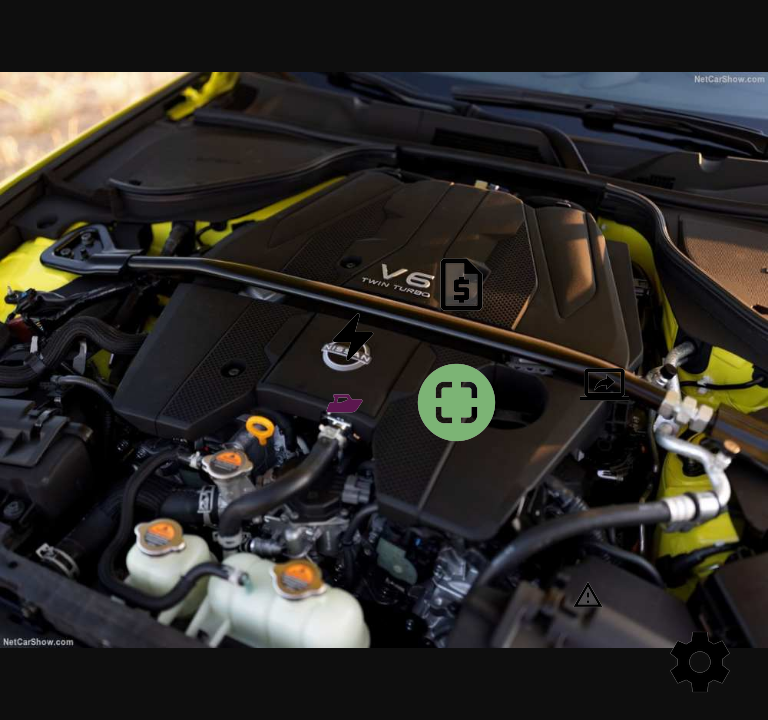  What do you see at coordinates (461, 284) in the screenshot?
I see `request a price quote or estimate` at bounding box center [461, 284].